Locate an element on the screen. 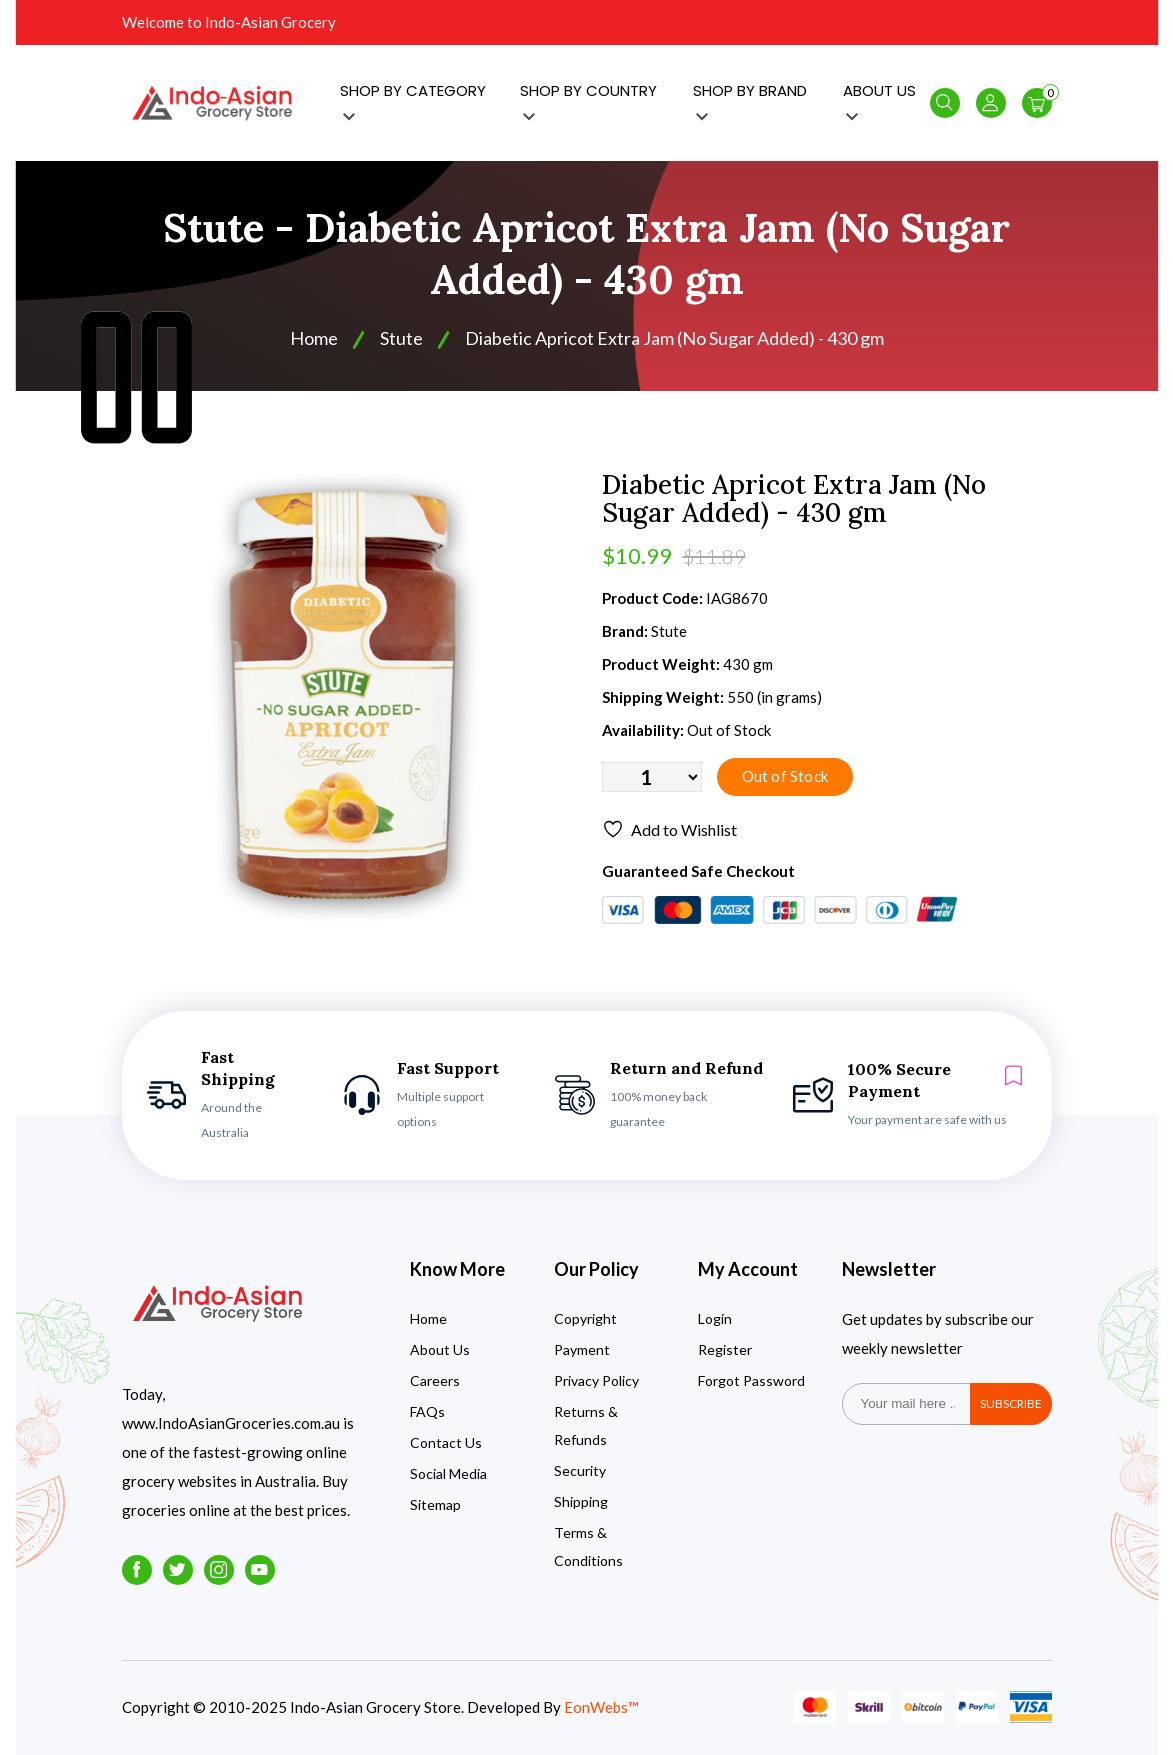 This screenshot has width=1173, height=1755. save this item for later is located at coordinates (1013, 1075).